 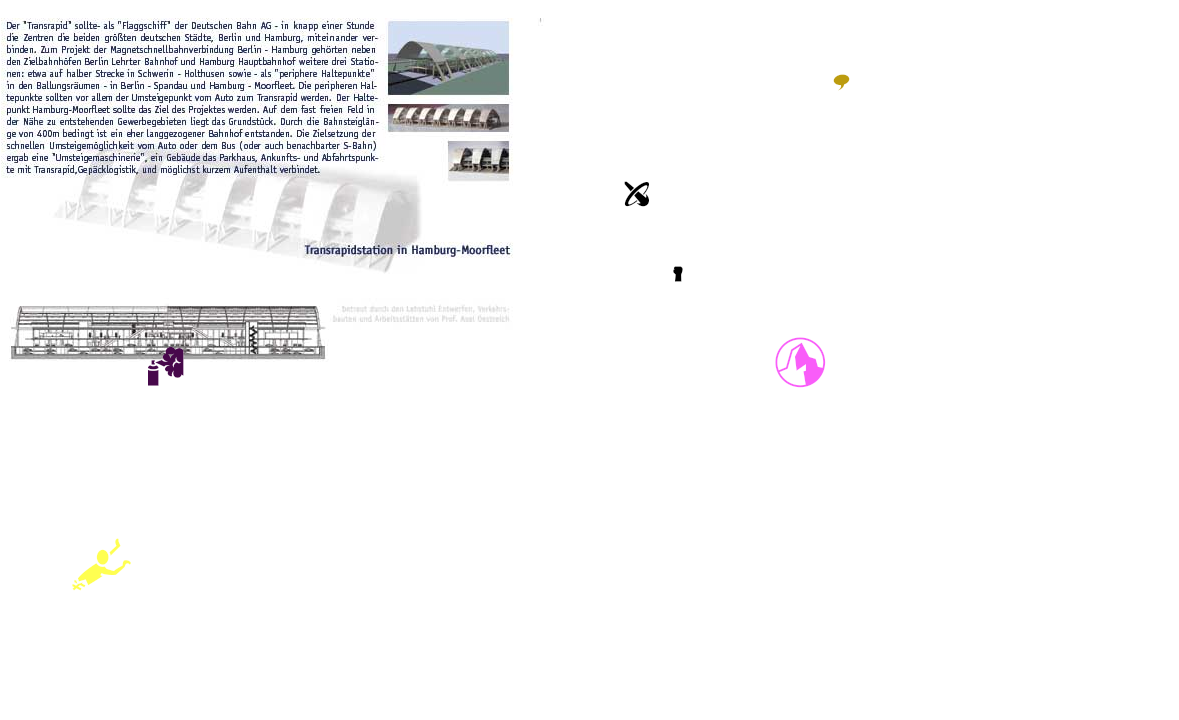 I want to click on open chat or messaging feature, so click(x=841, y=82).